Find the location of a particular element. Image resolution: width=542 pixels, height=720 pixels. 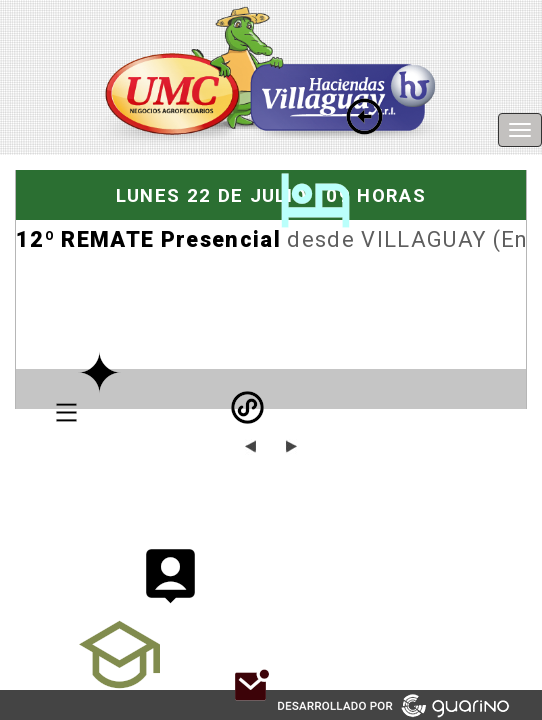

find nearby hotels or accommodations is located at coordinates (315, 200).